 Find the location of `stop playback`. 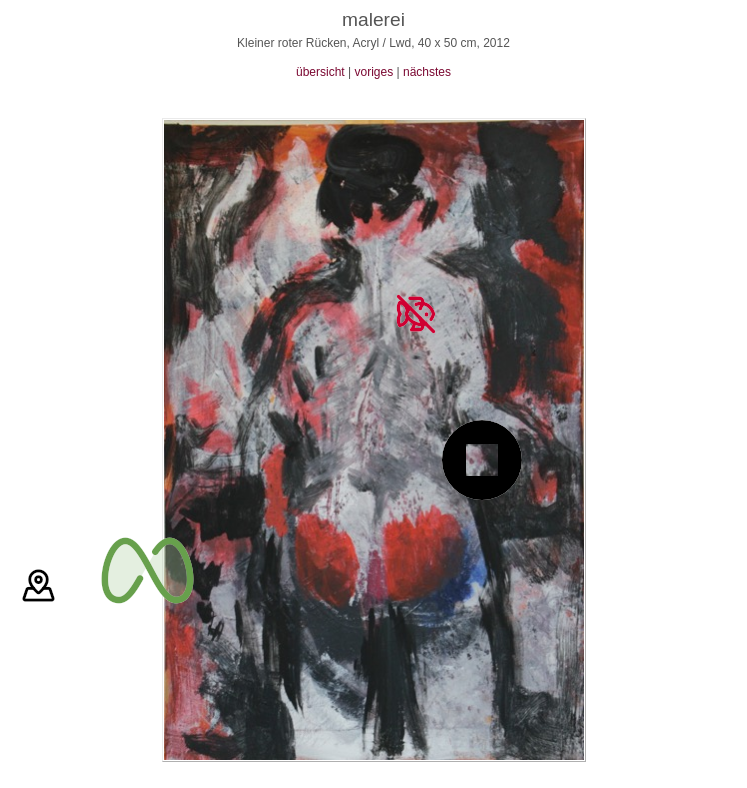

stop playback is located at coordinates (482, 460).